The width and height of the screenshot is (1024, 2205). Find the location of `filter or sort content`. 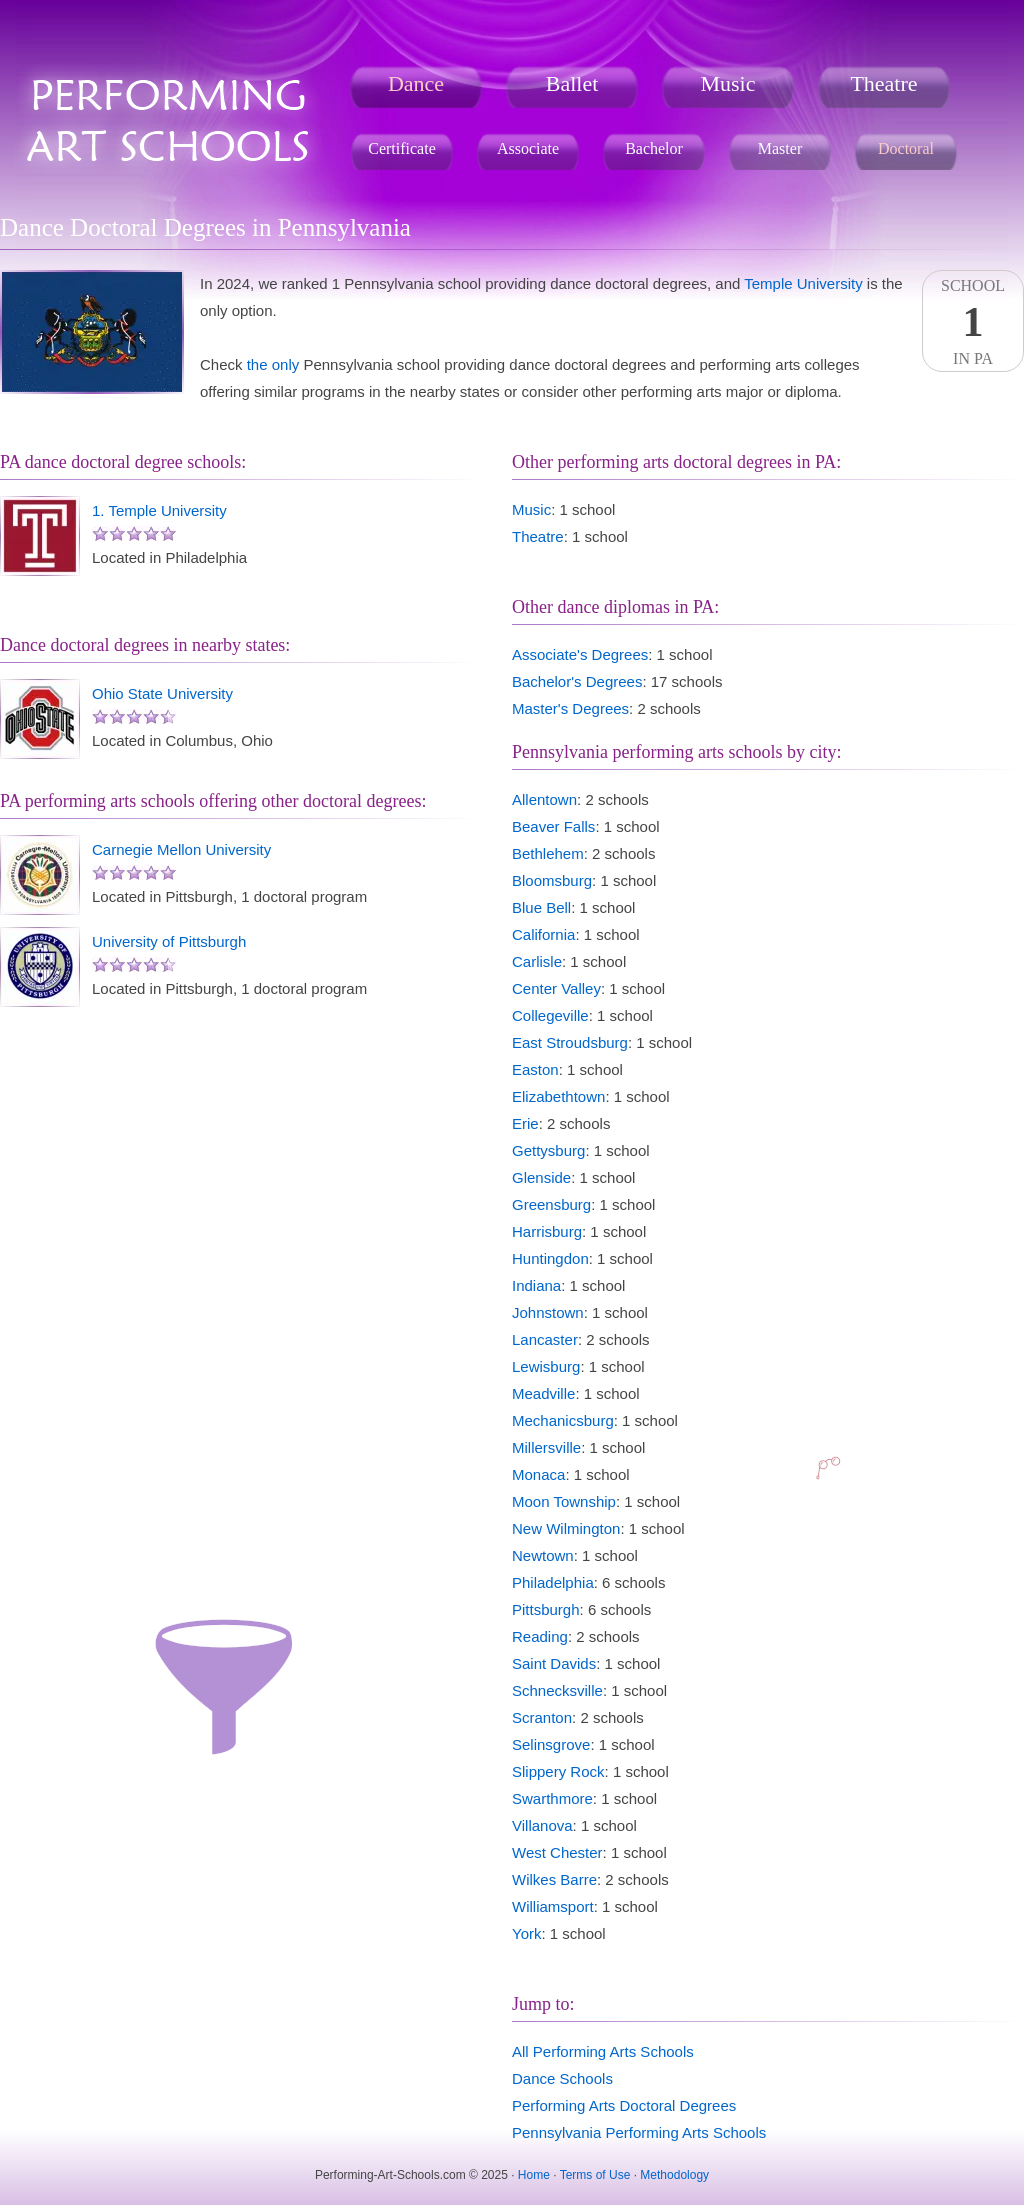

filter or sort content is located at coordinates (224, 1687).